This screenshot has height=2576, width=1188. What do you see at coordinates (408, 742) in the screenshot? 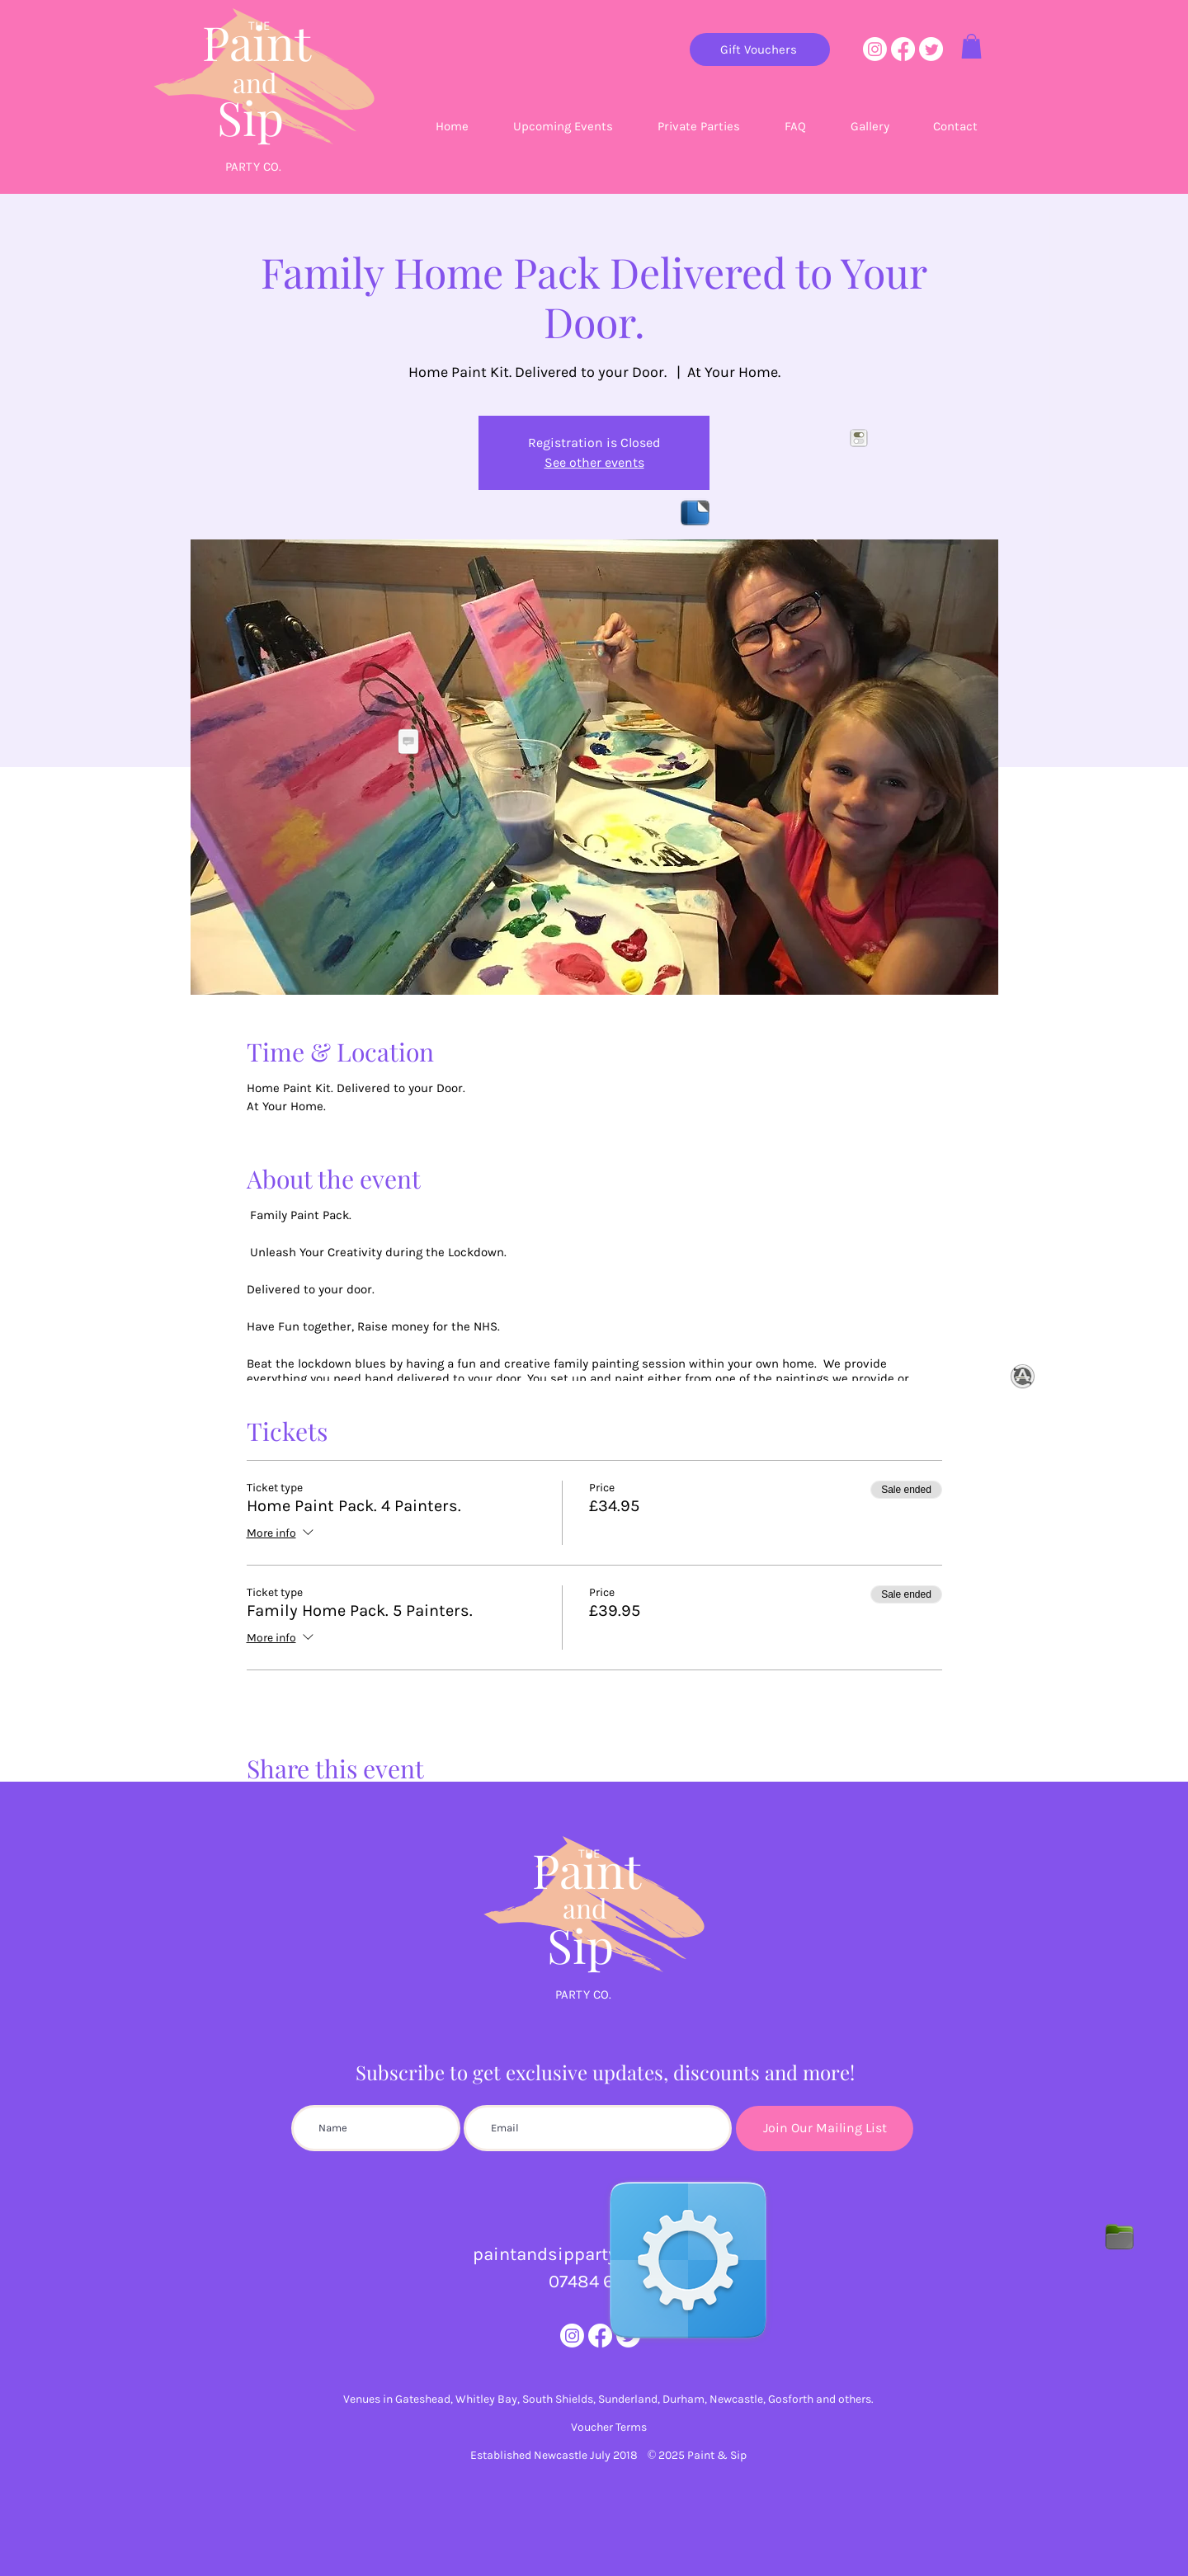
I see `a SAMI subtitle or caption file` at bounding box center [408, 742].